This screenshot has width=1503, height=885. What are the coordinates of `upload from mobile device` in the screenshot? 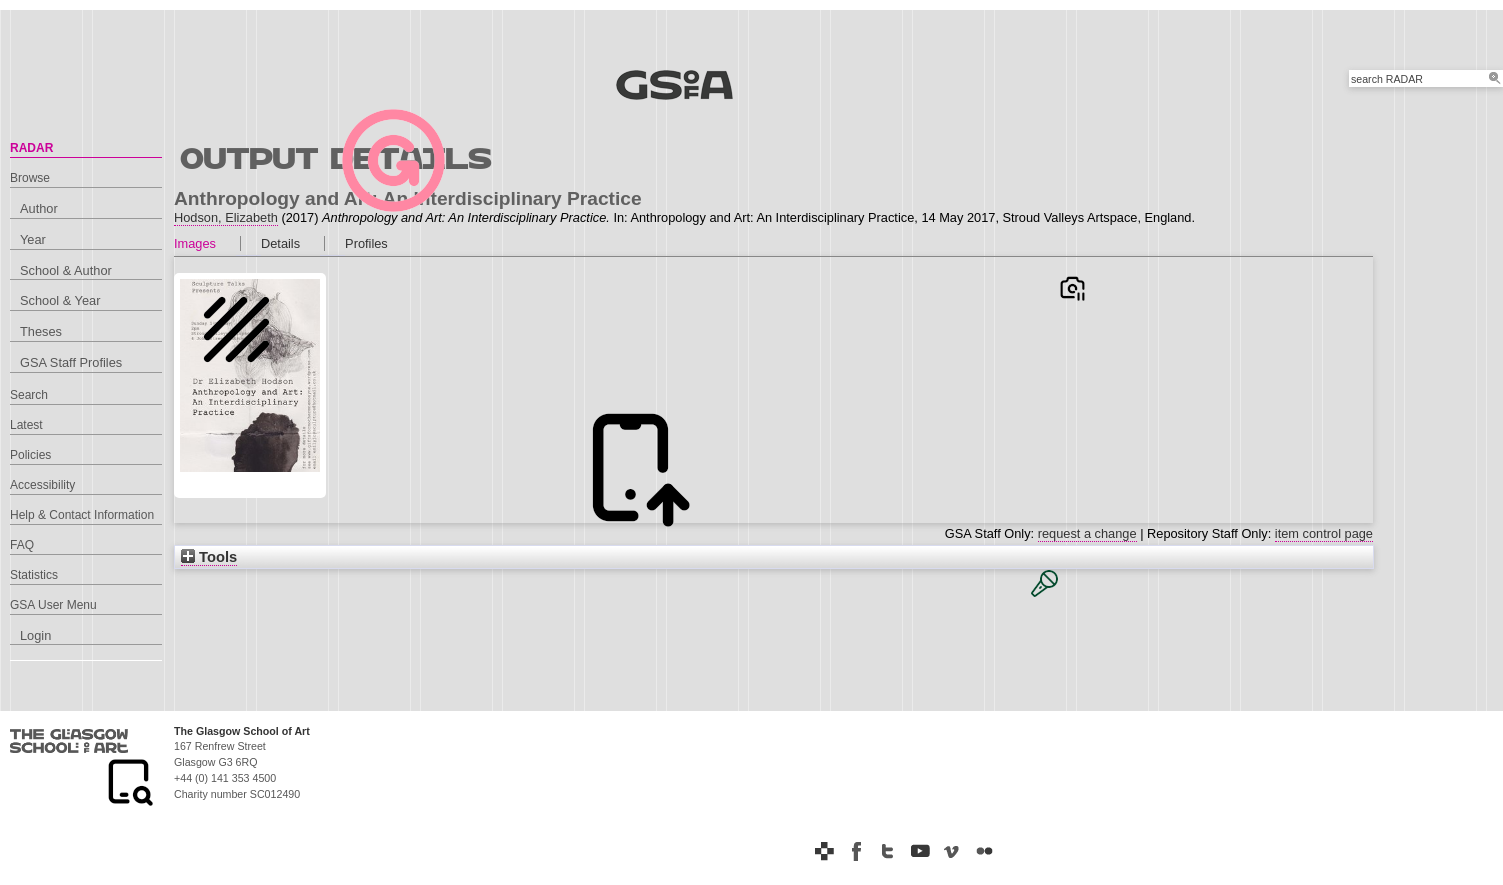 It's located at (630, 467).